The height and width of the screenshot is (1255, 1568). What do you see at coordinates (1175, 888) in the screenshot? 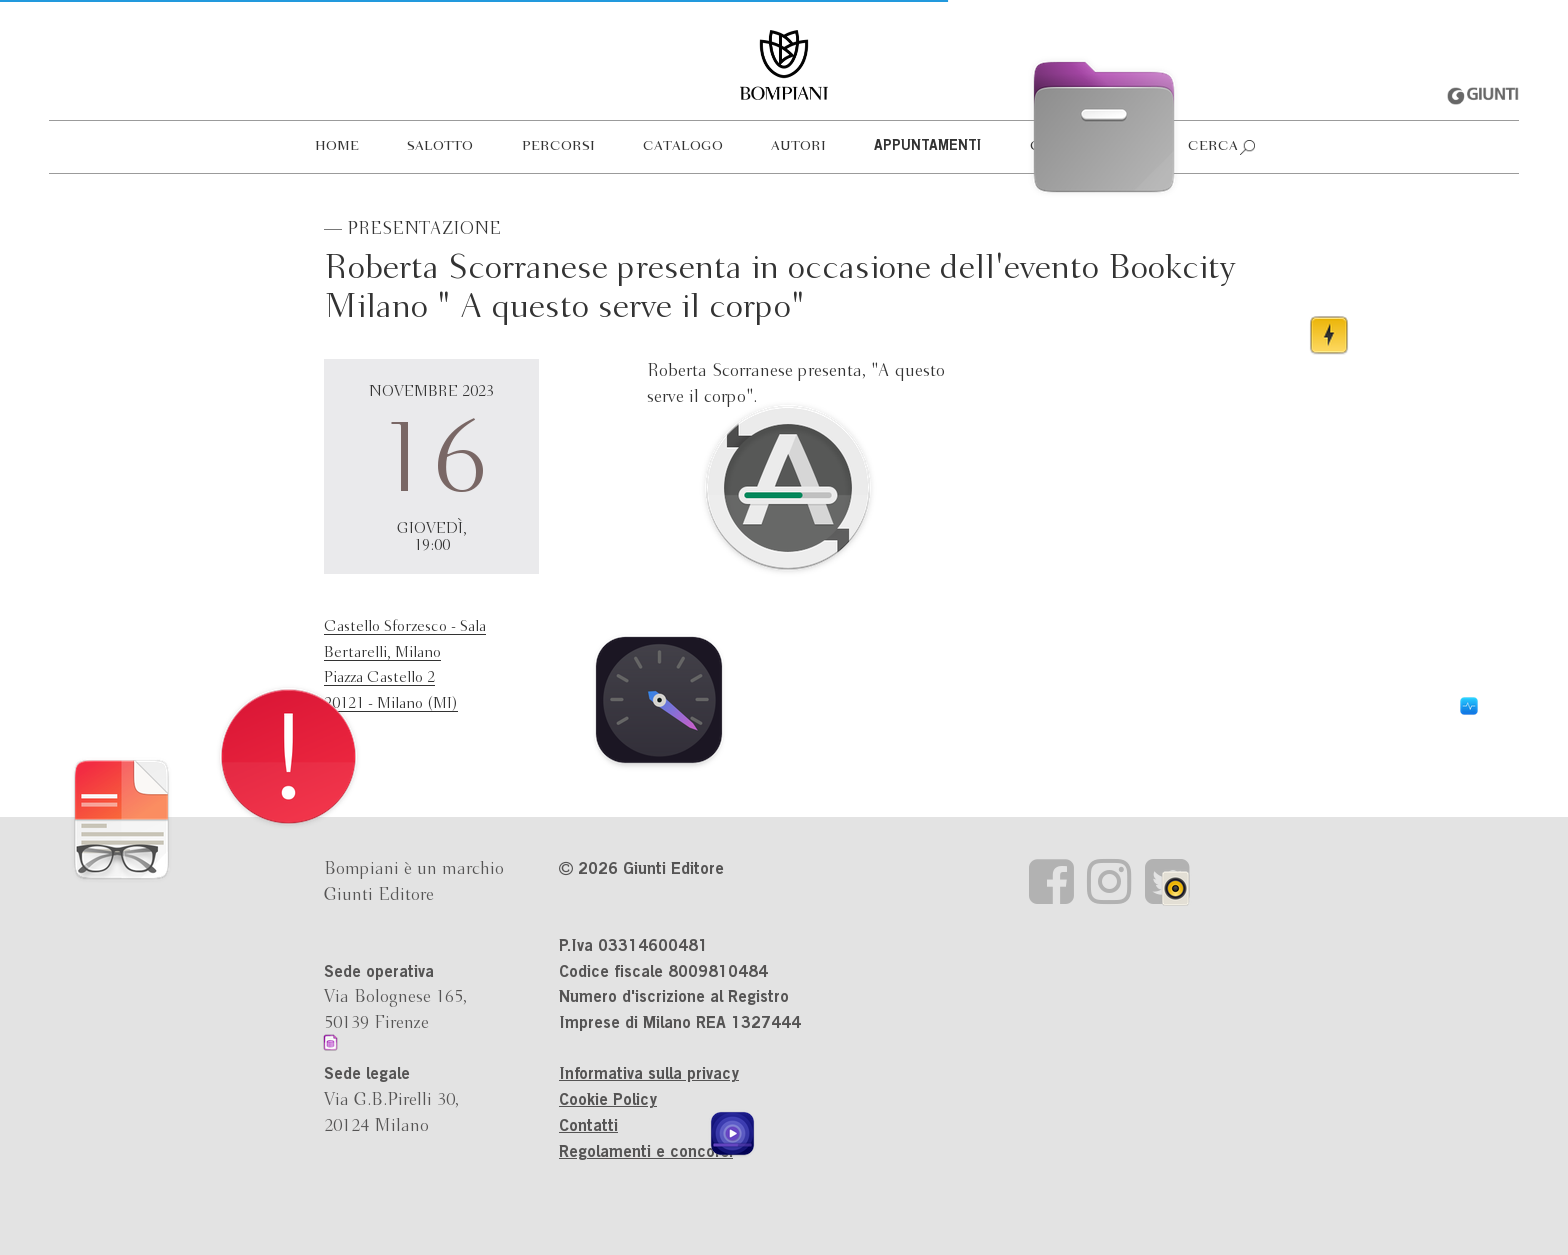
I see `open Rhythmbox music player` at bounding box center [1175, 888].